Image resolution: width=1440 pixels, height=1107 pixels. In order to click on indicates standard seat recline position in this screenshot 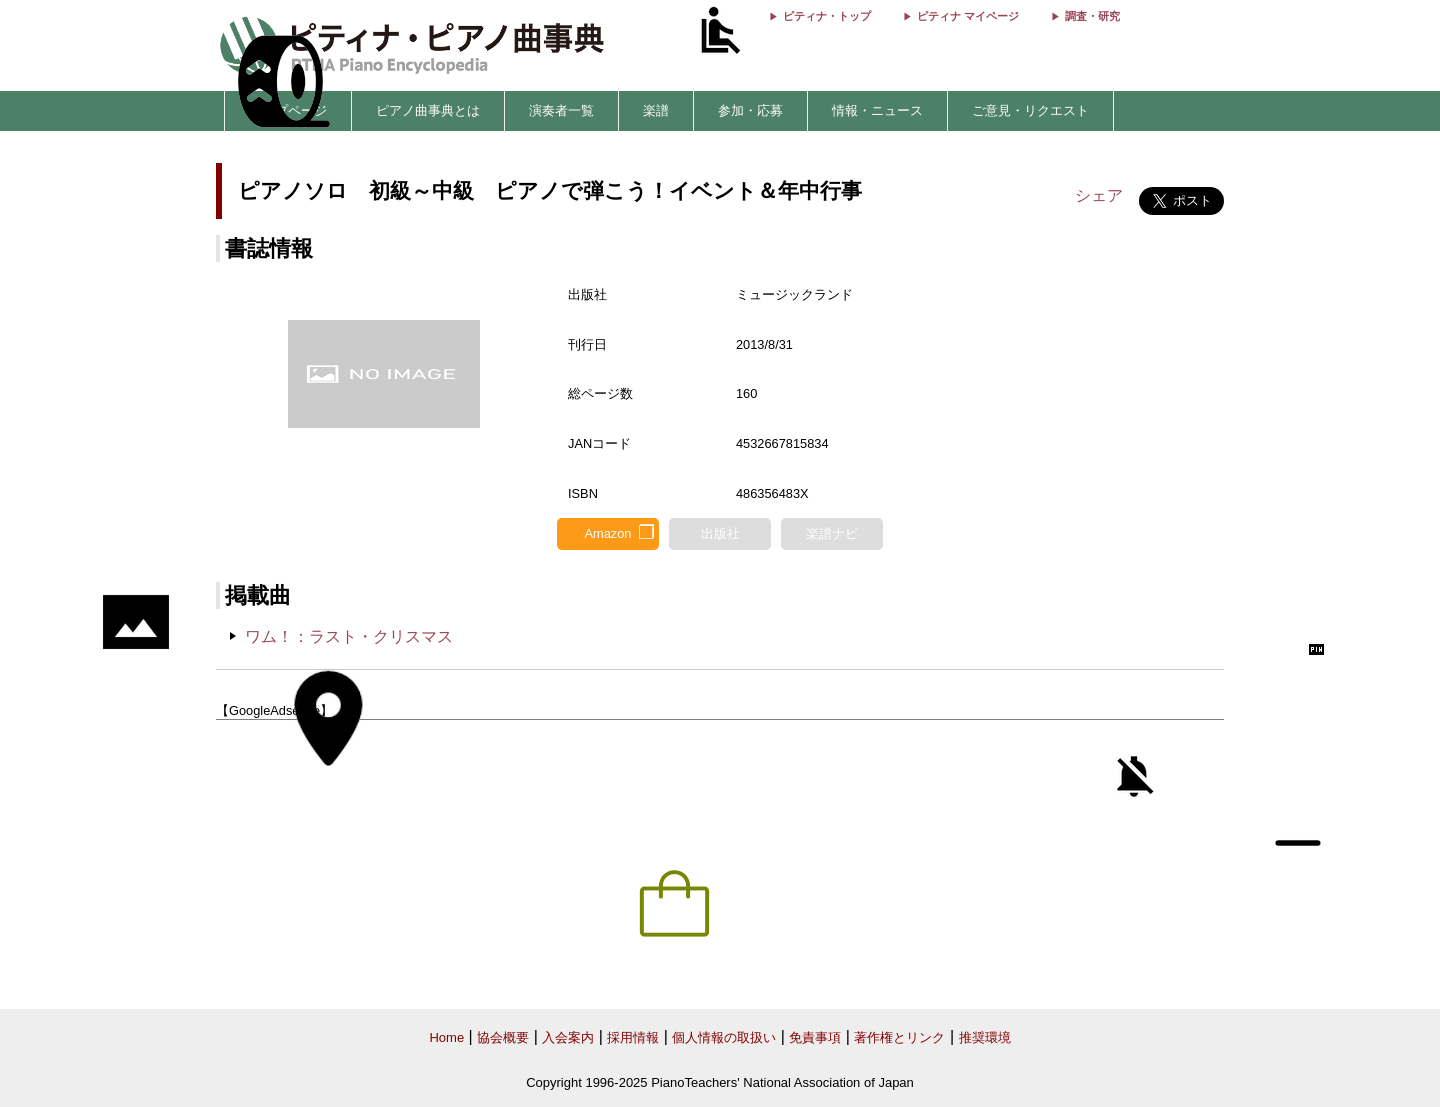, I will do `click(721, 31)`.